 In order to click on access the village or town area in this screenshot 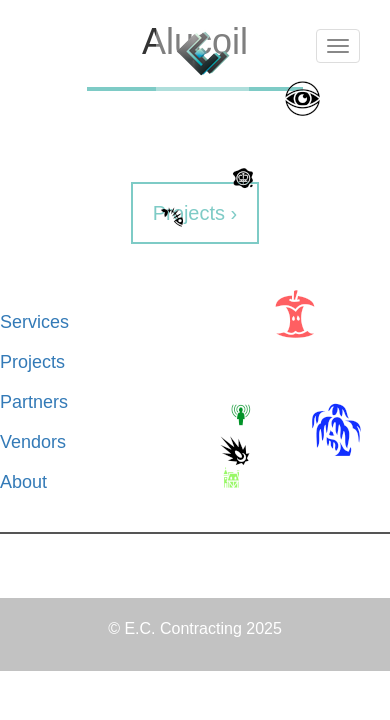, I will do `click(231, 477)`.